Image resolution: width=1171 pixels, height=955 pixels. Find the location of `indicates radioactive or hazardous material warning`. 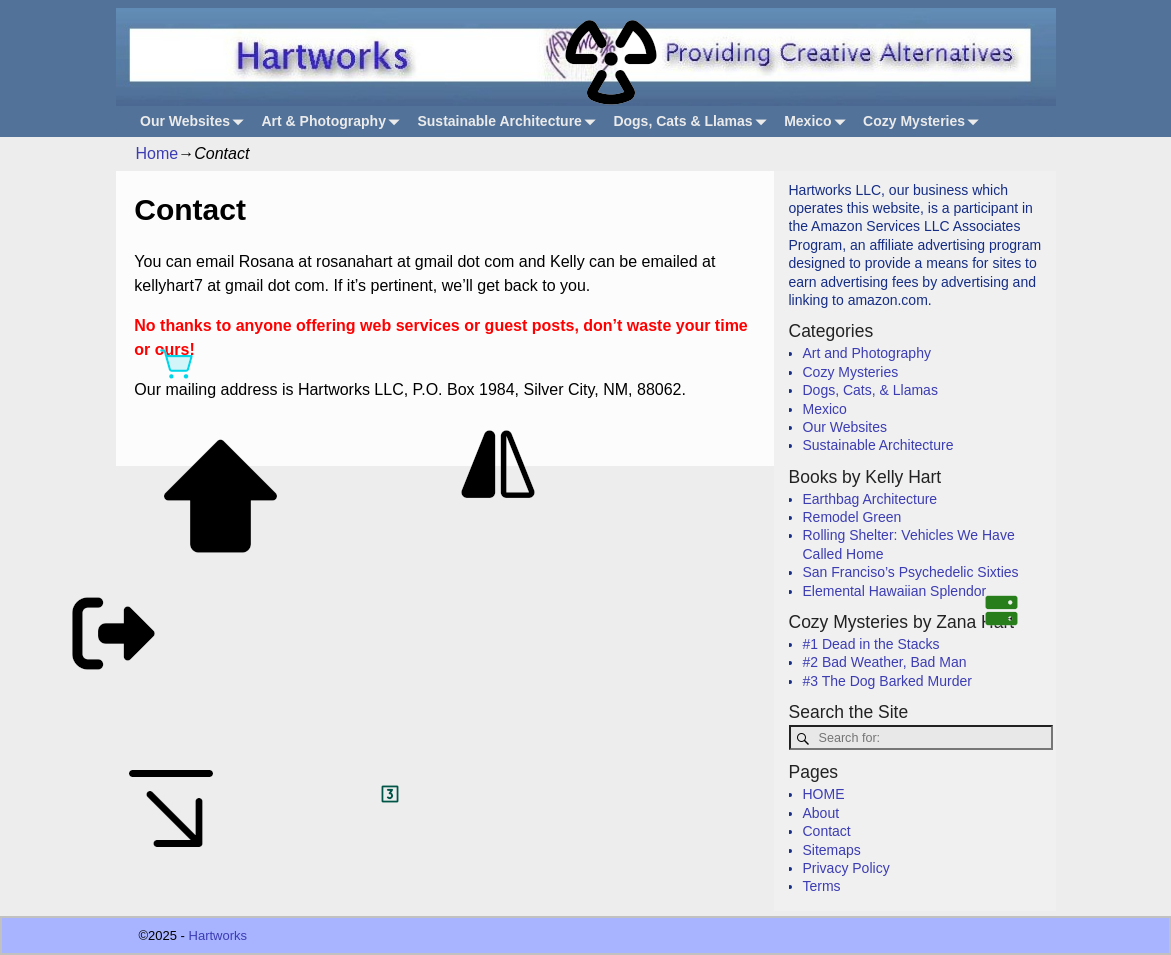

indicates radioactive or hazardous material warning is located at coordinates (611, 59).